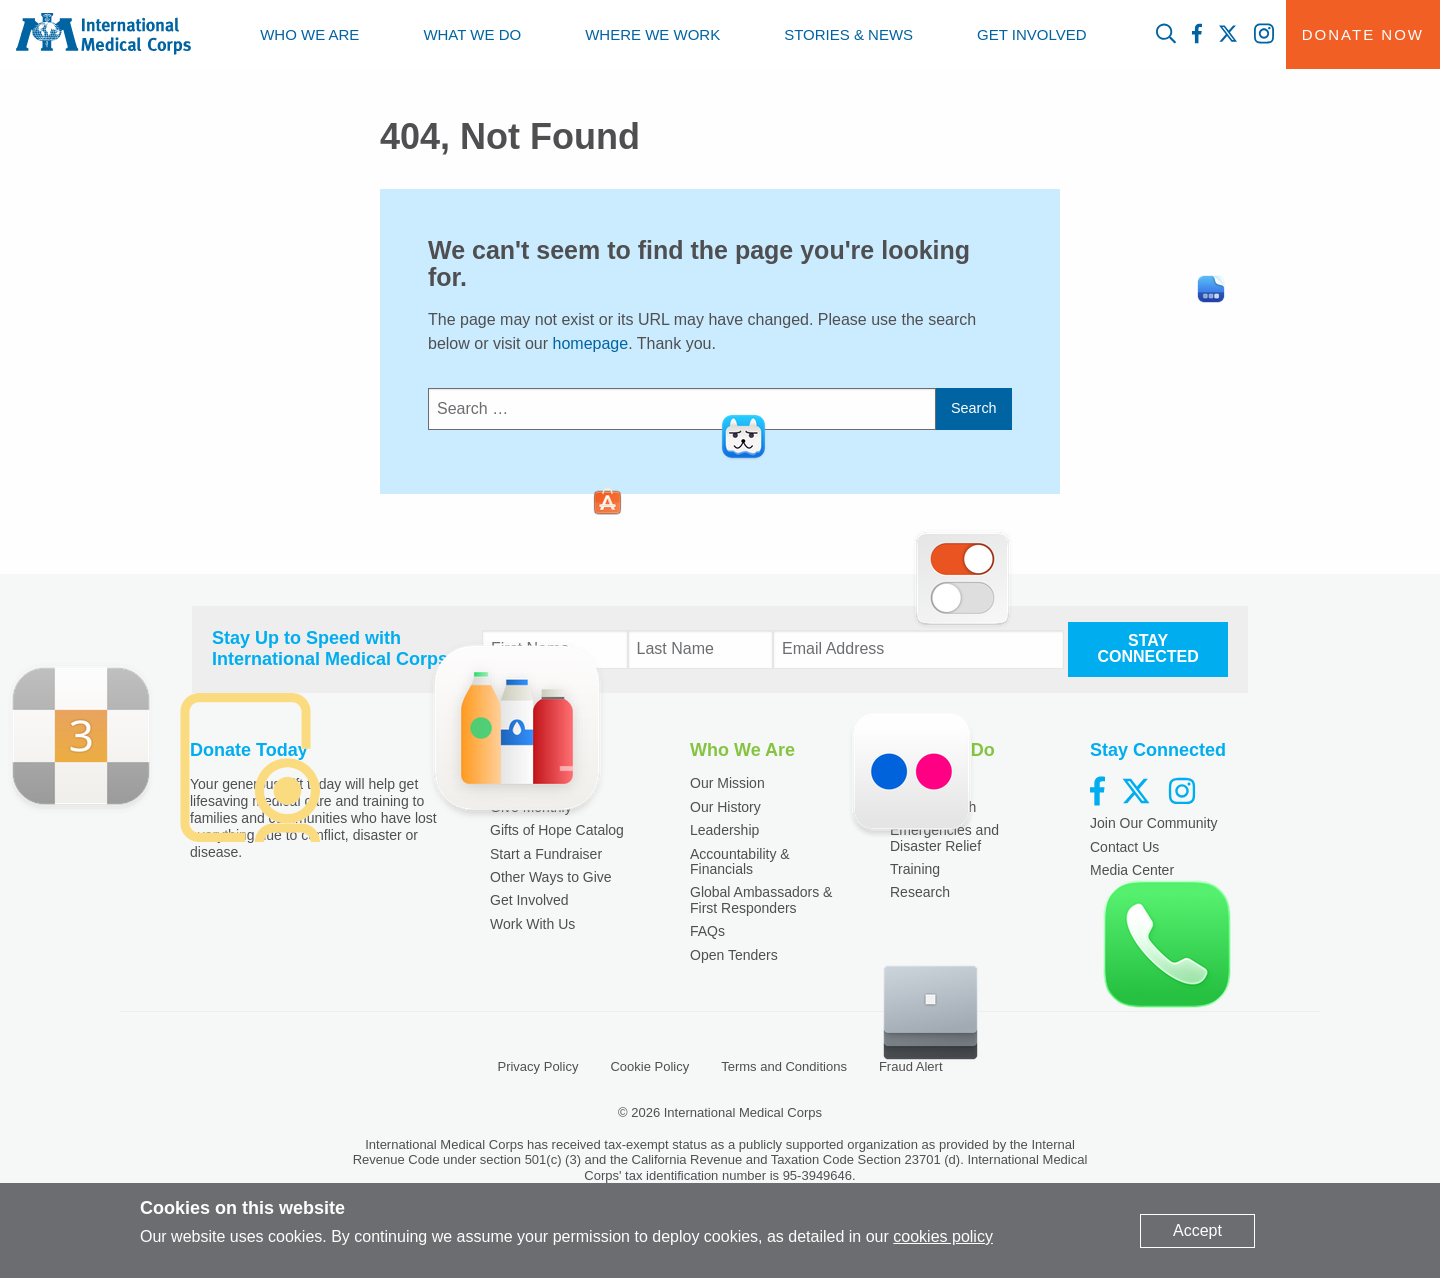 This screenshot has width=1440, height=1278. I want to click on open Alpaca AI chat application, so click(743, 436).